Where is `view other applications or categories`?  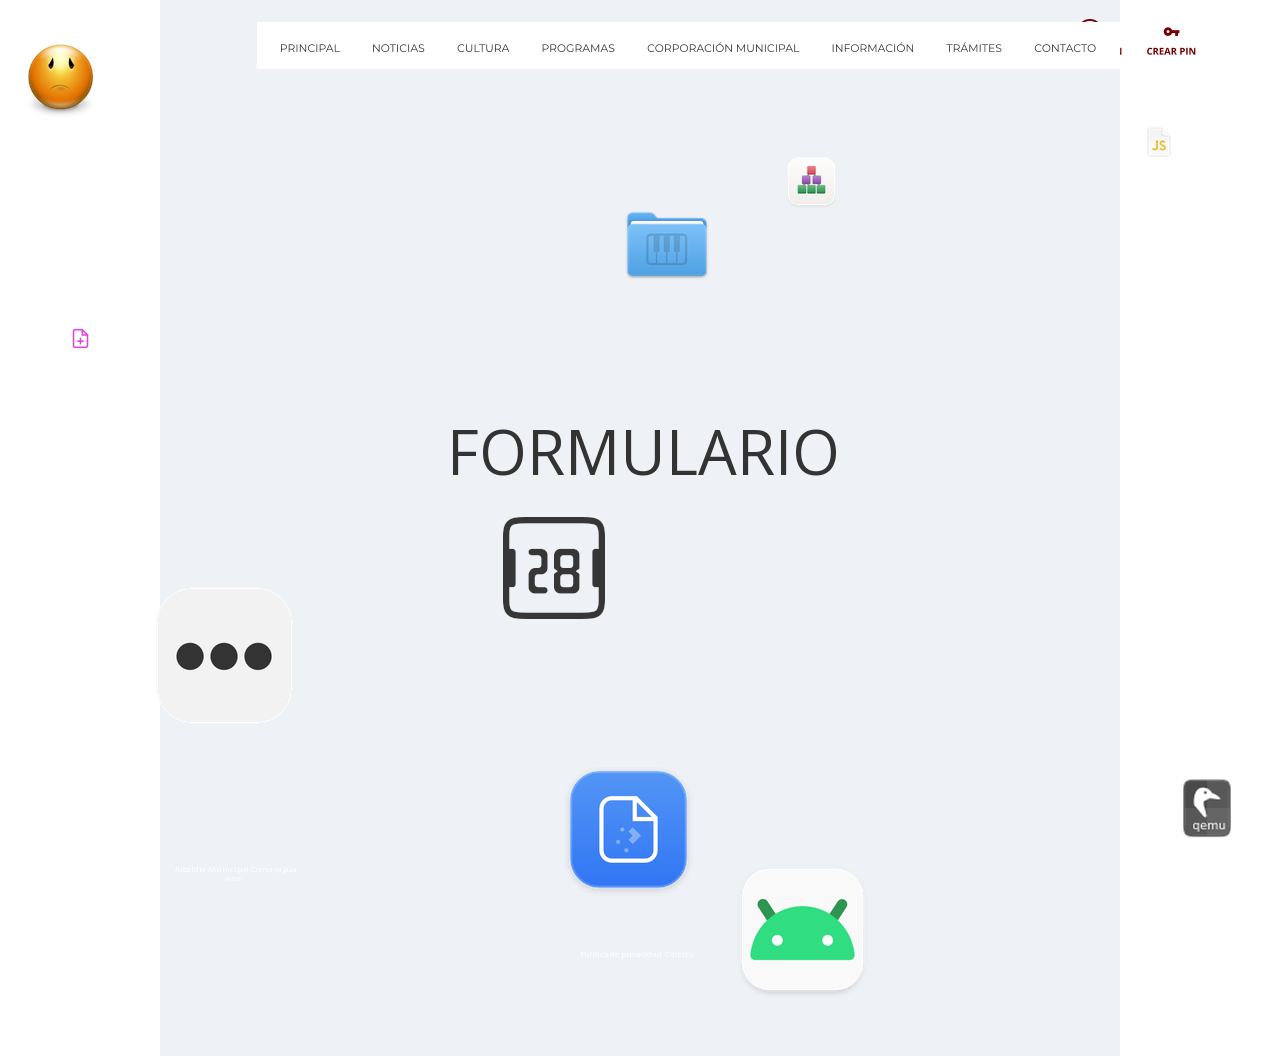 view other applications or categories is located at coordinates (224, 655).